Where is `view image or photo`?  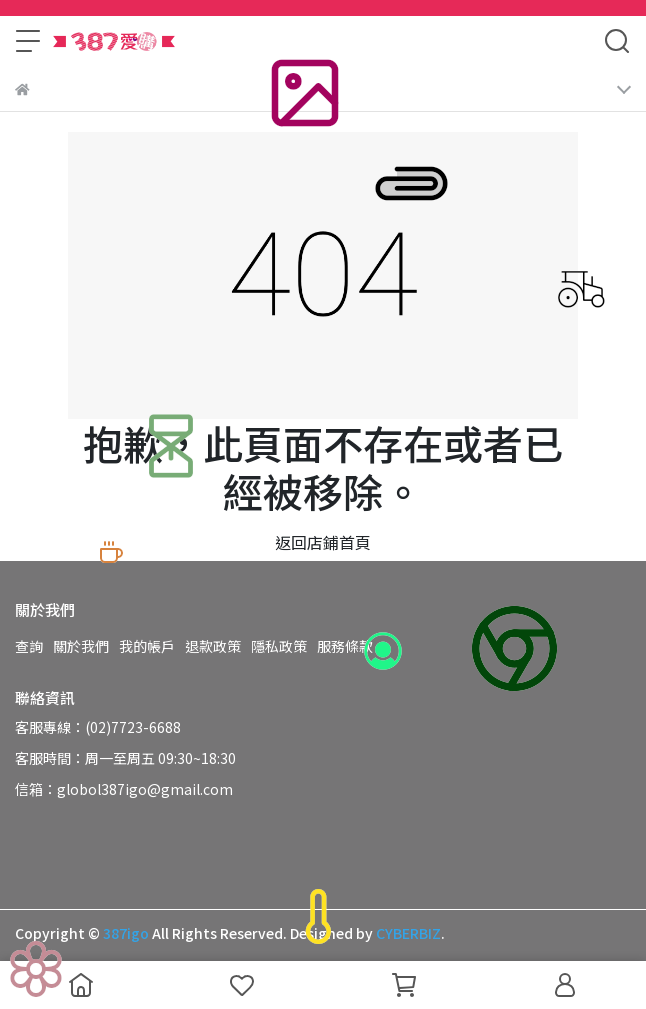
view image or photo is located at coordinates (305, 93).